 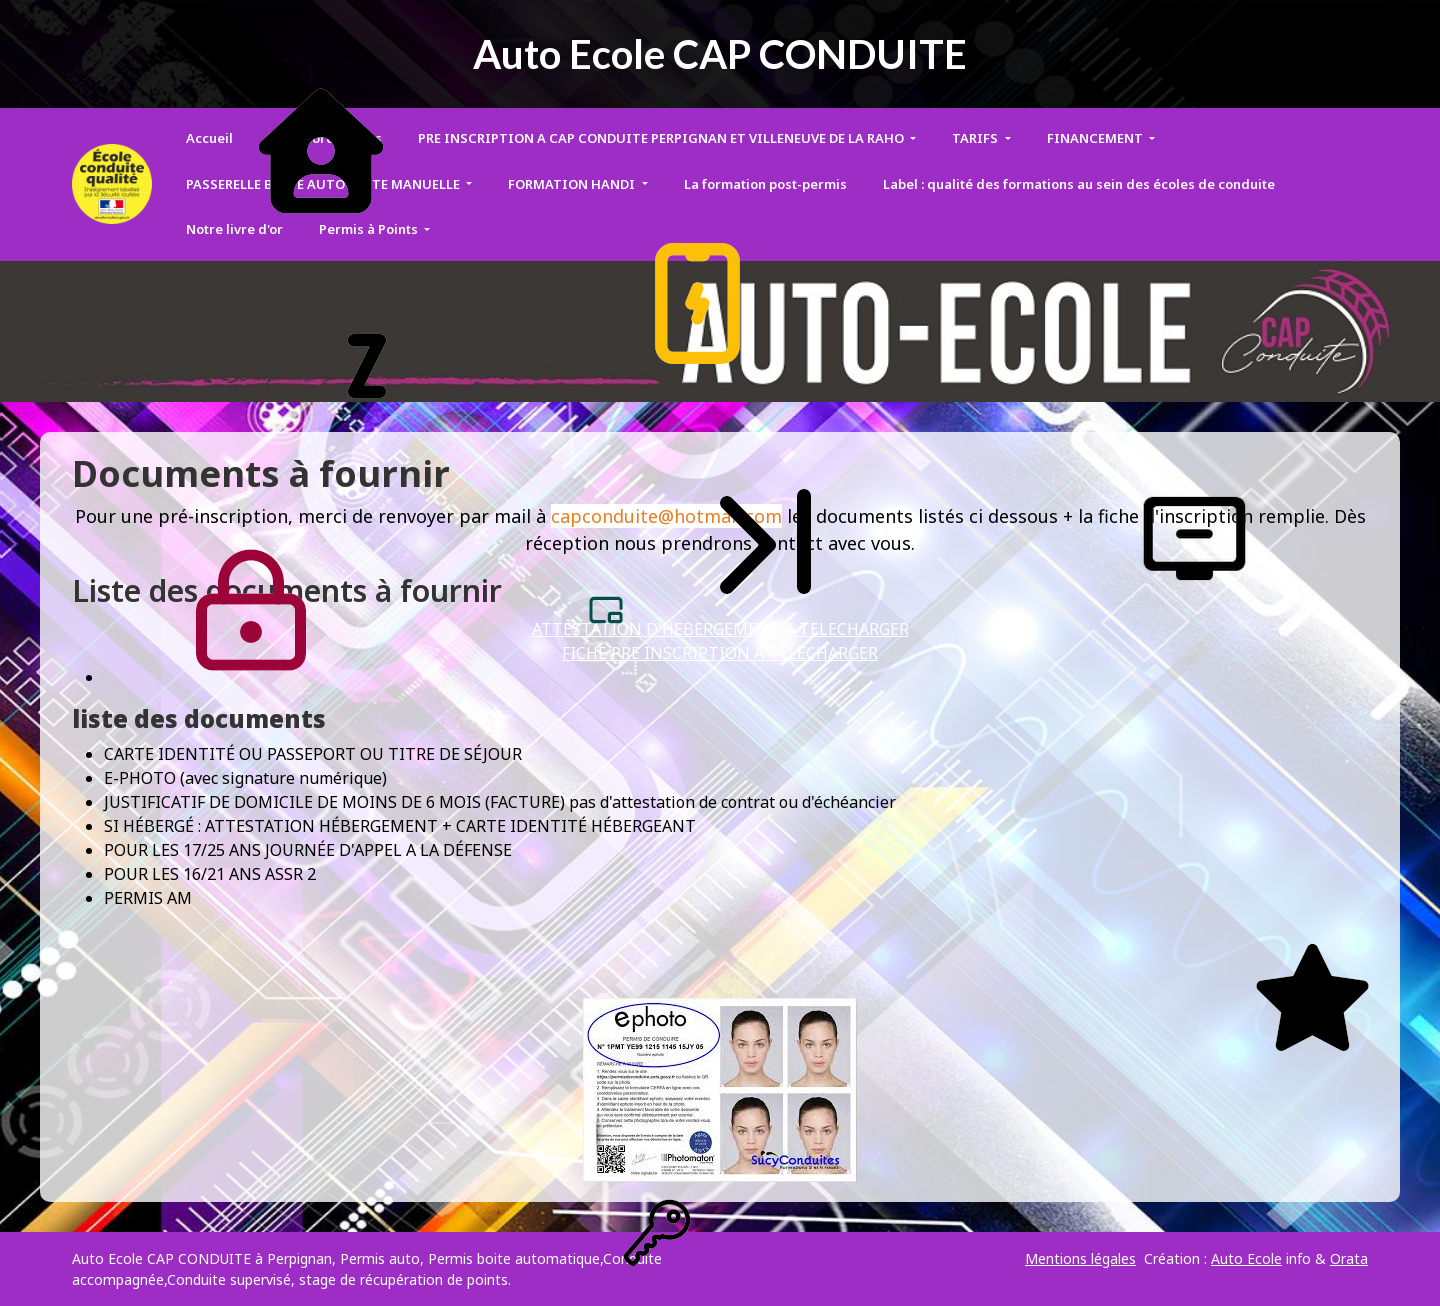 What do you see at coordinates (1194, 538) in the screenshot?
I see `remove video from watch queue` at bounding box center [1194, 538].